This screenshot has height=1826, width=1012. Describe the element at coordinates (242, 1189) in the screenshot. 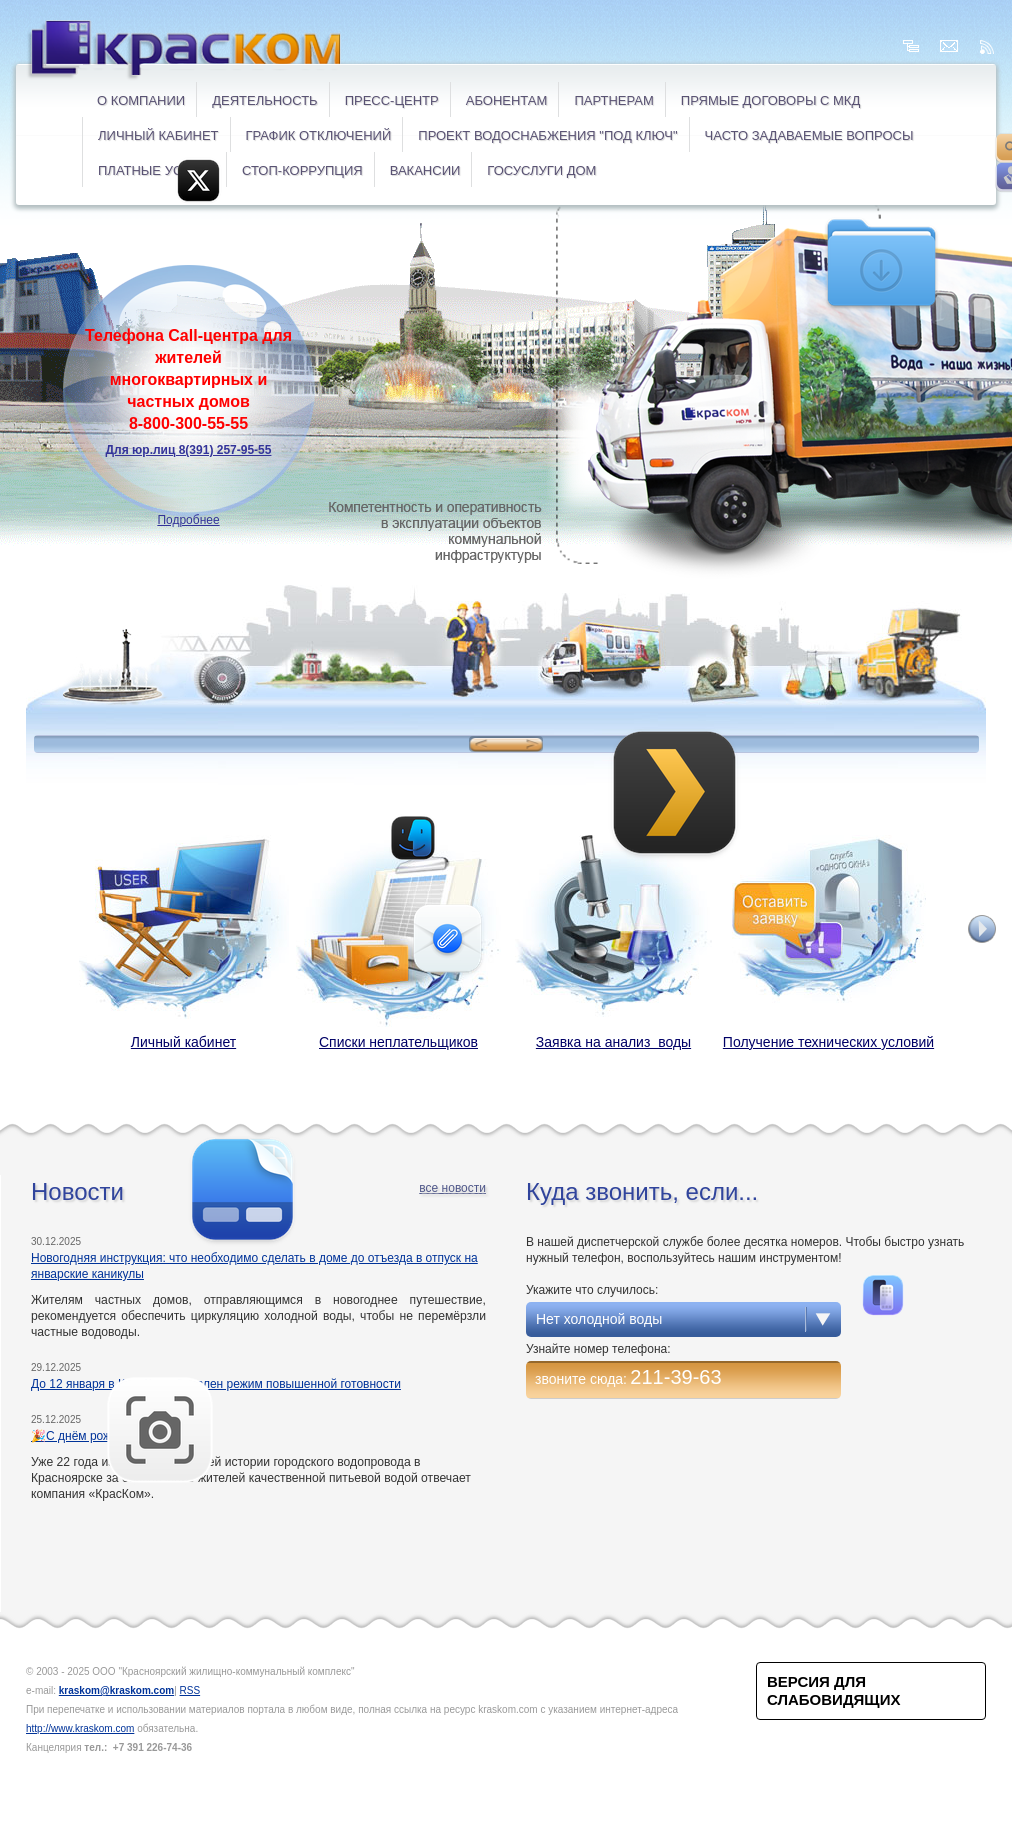

I see `open xfce4 taskbar settings` at that location.